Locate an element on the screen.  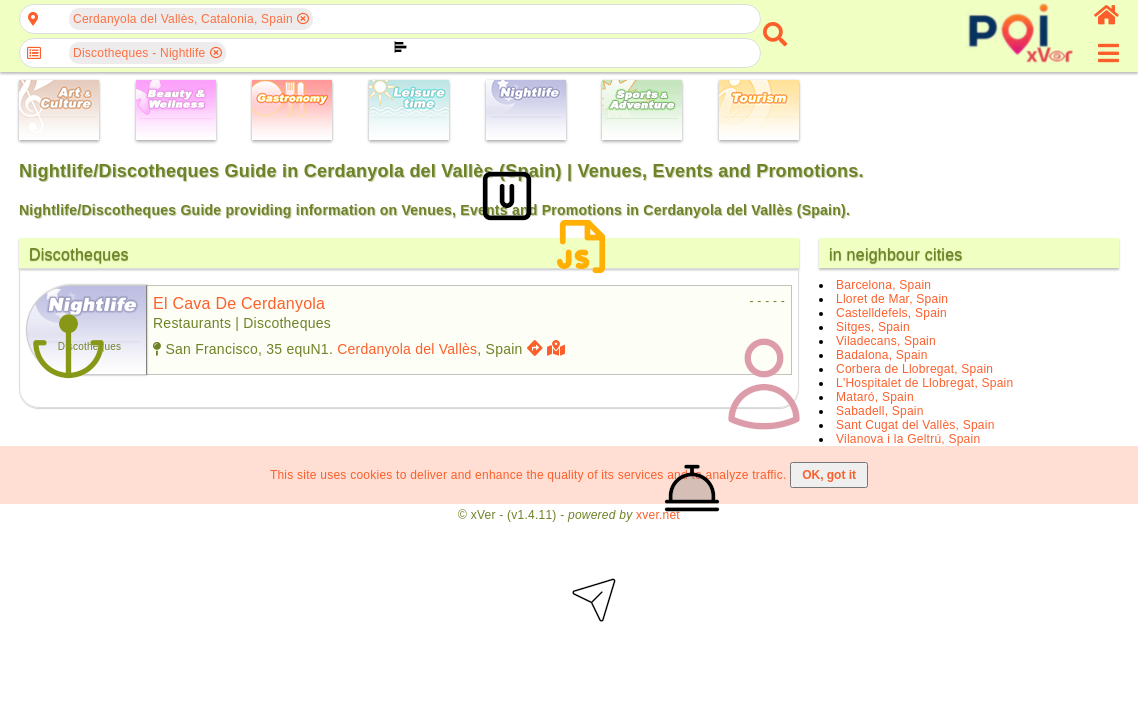
view horizontal bar chart data is located at coordinates (400, 47).